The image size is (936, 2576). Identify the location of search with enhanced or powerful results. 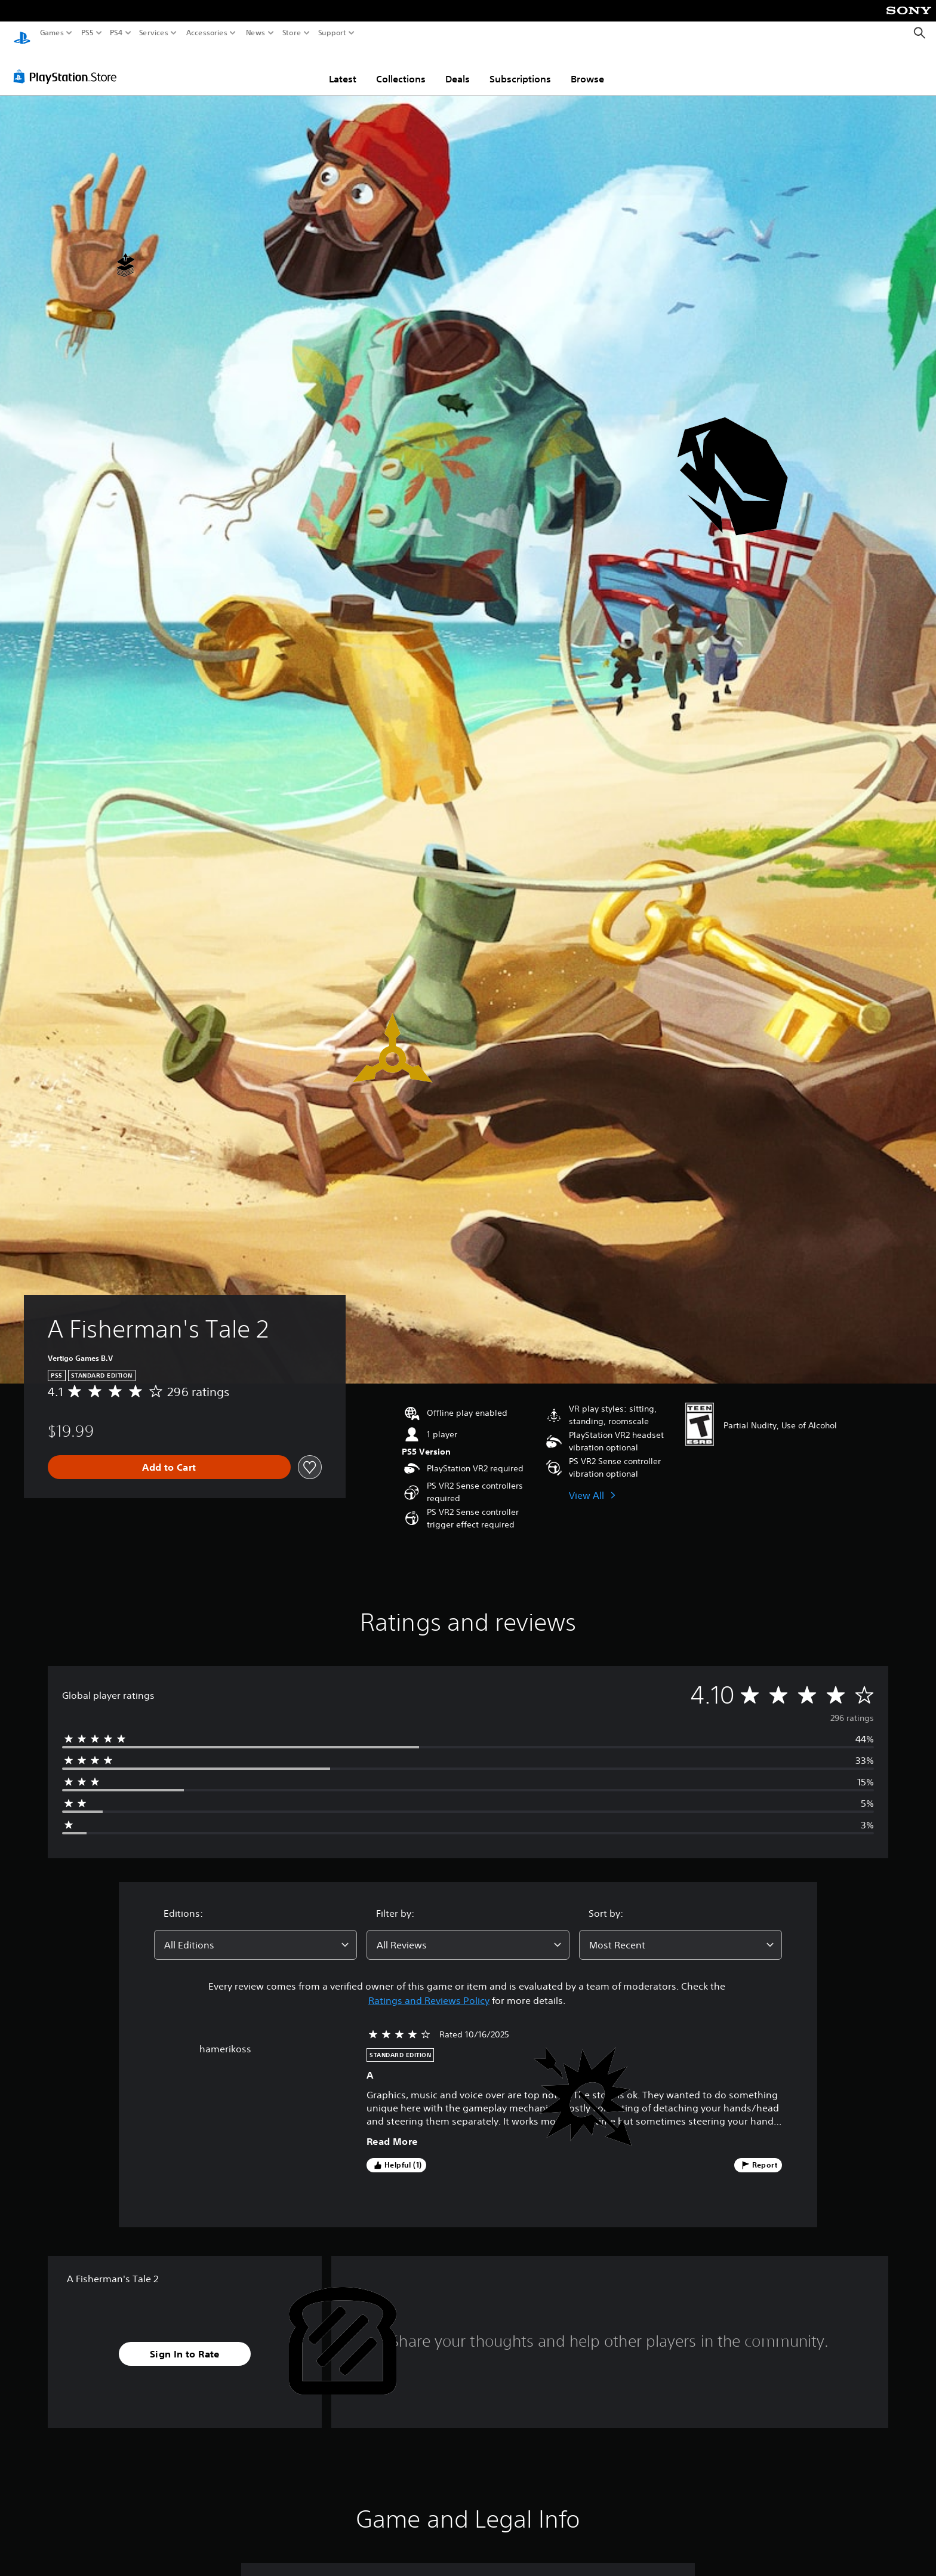
(583, 2096).